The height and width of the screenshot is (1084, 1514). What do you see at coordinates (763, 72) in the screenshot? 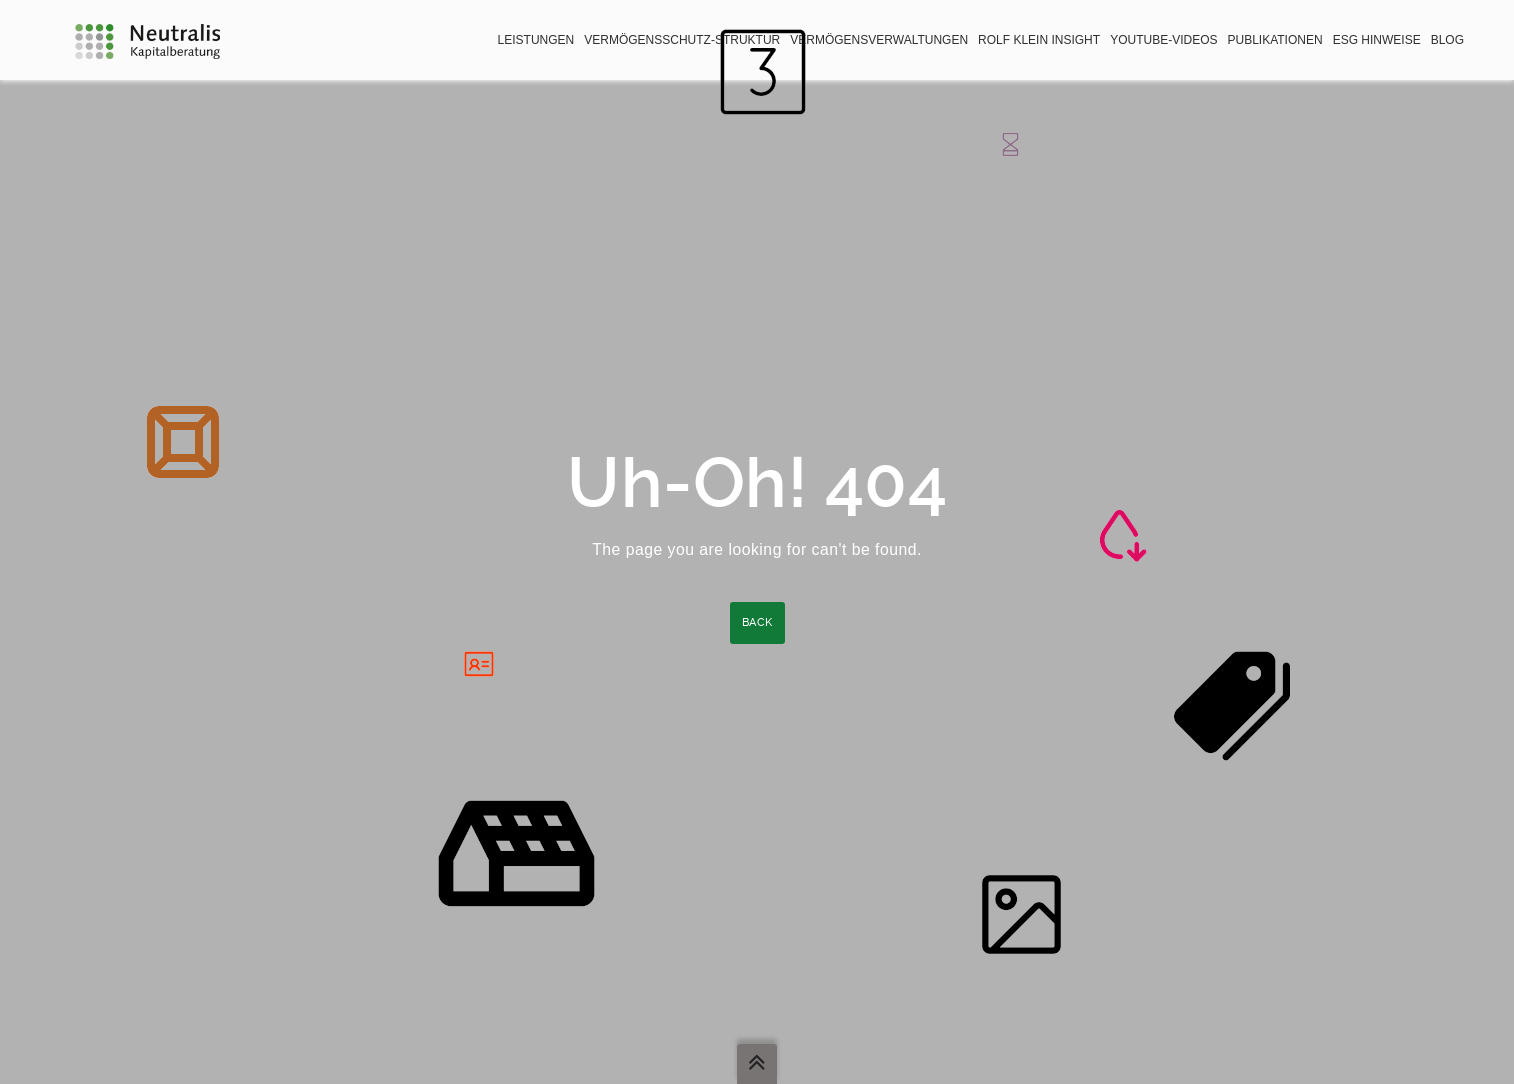
I see `indicates step 3 in a multi-step process` at bounding box center [763, 72].